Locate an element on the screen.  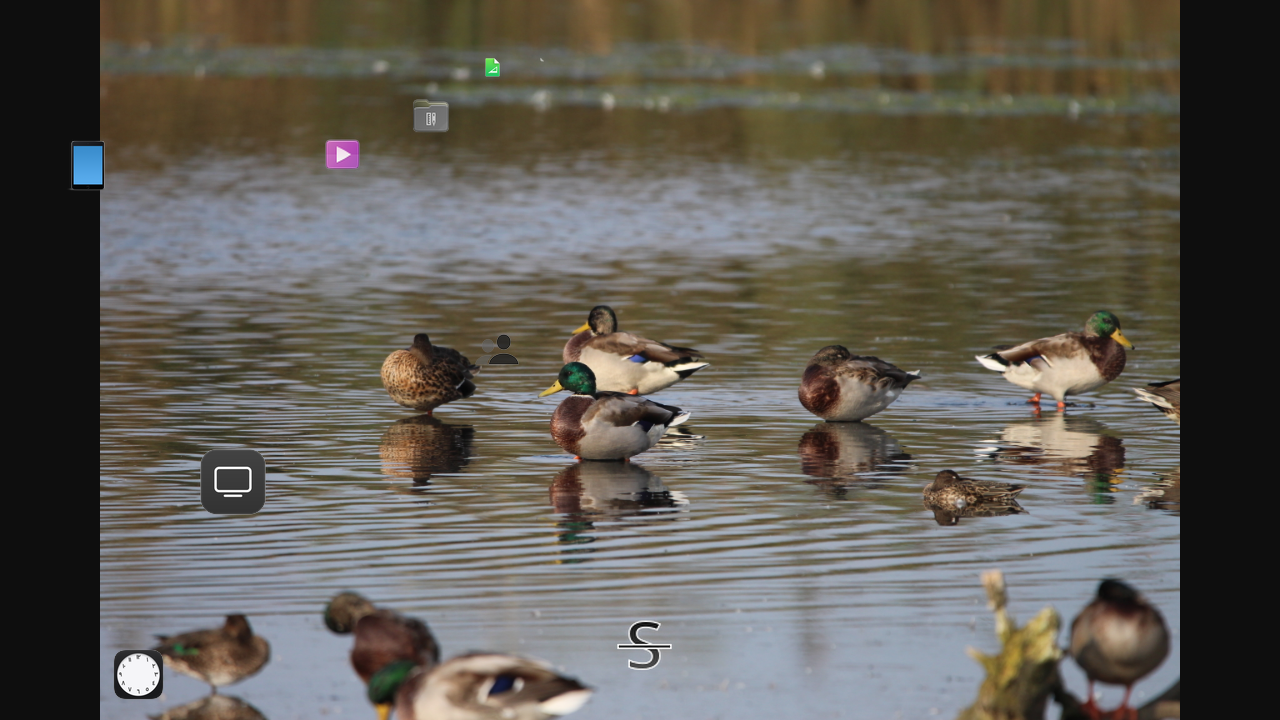
apply strikethrough formatting to selected text is located at coordinates (644, 646).